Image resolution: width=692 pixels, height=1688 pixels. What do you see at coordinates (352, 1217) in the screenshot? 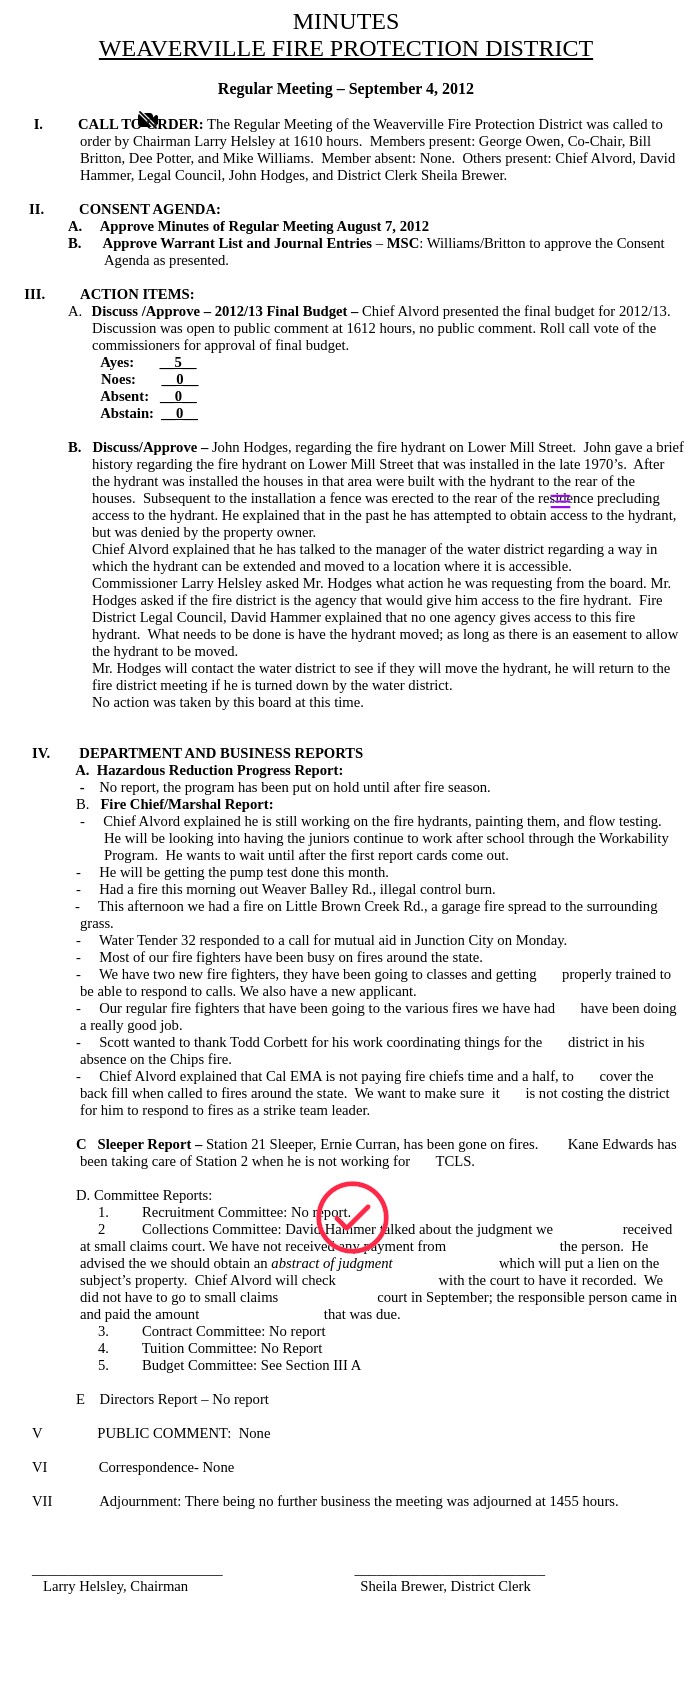
I see `indicates successful completion of an action` at bounding box center [352, 1217].